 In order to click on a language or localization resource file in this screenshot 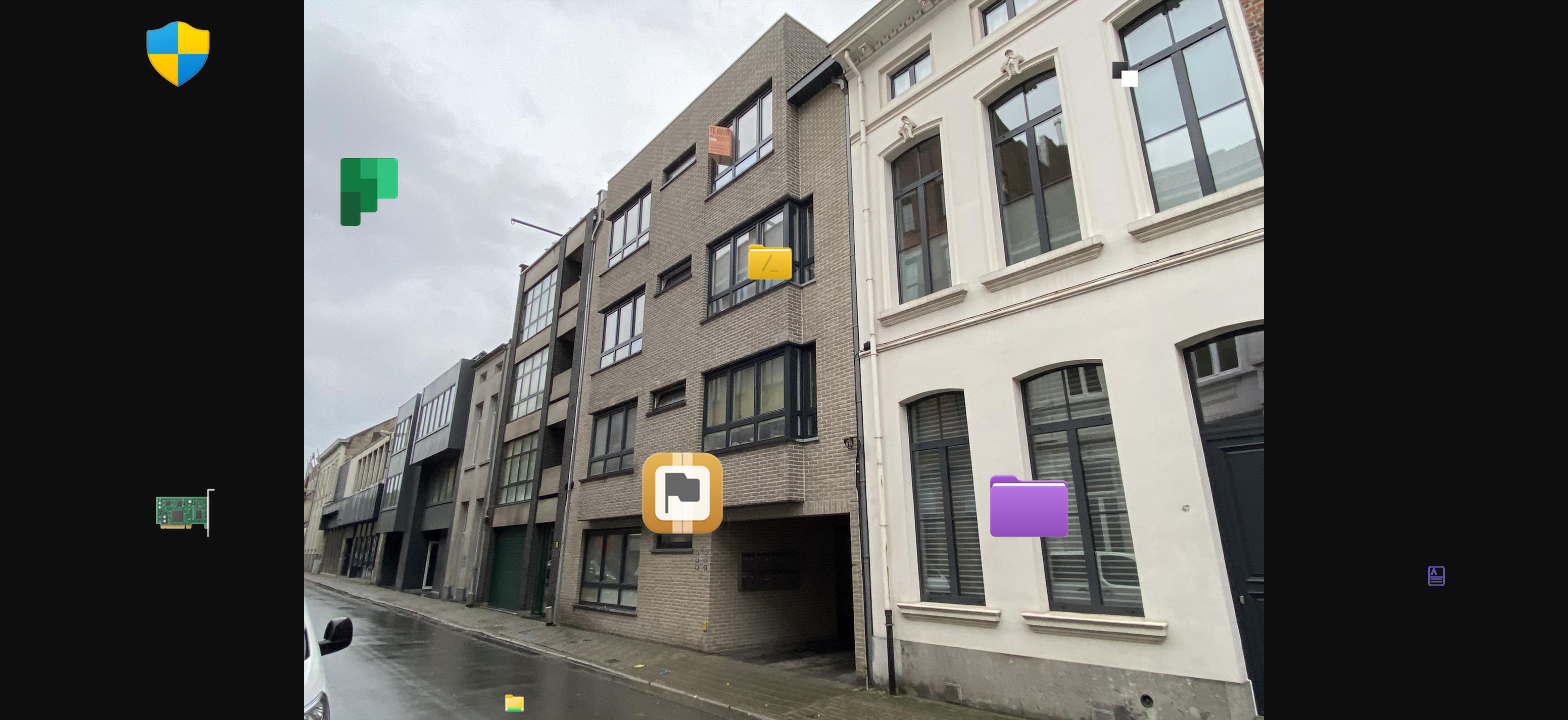, I will do `click(682, 494)`.